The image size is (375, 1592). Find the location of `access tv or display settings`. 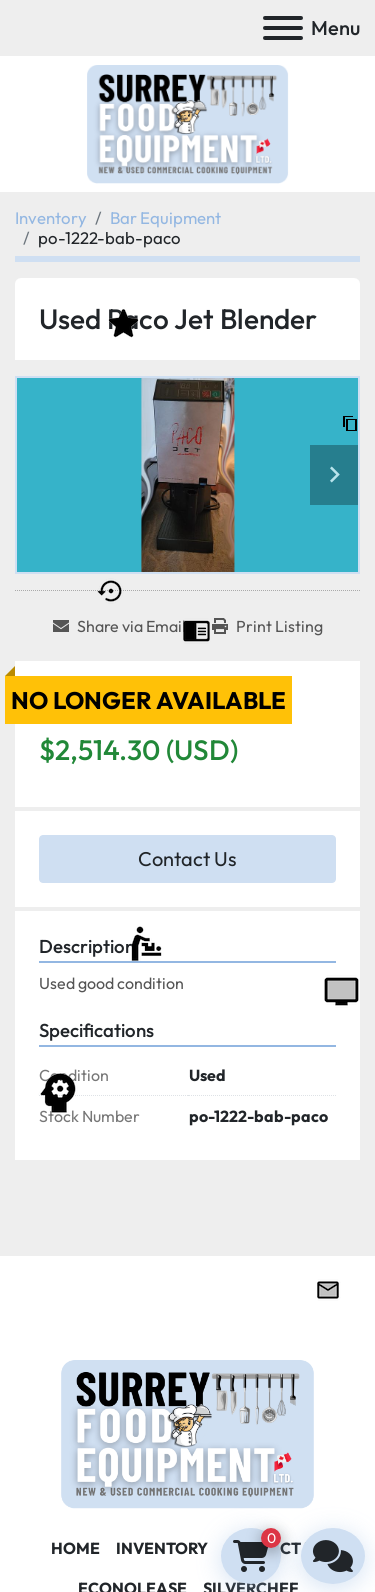

access tv or display settings is located at coordinates (341, 991).